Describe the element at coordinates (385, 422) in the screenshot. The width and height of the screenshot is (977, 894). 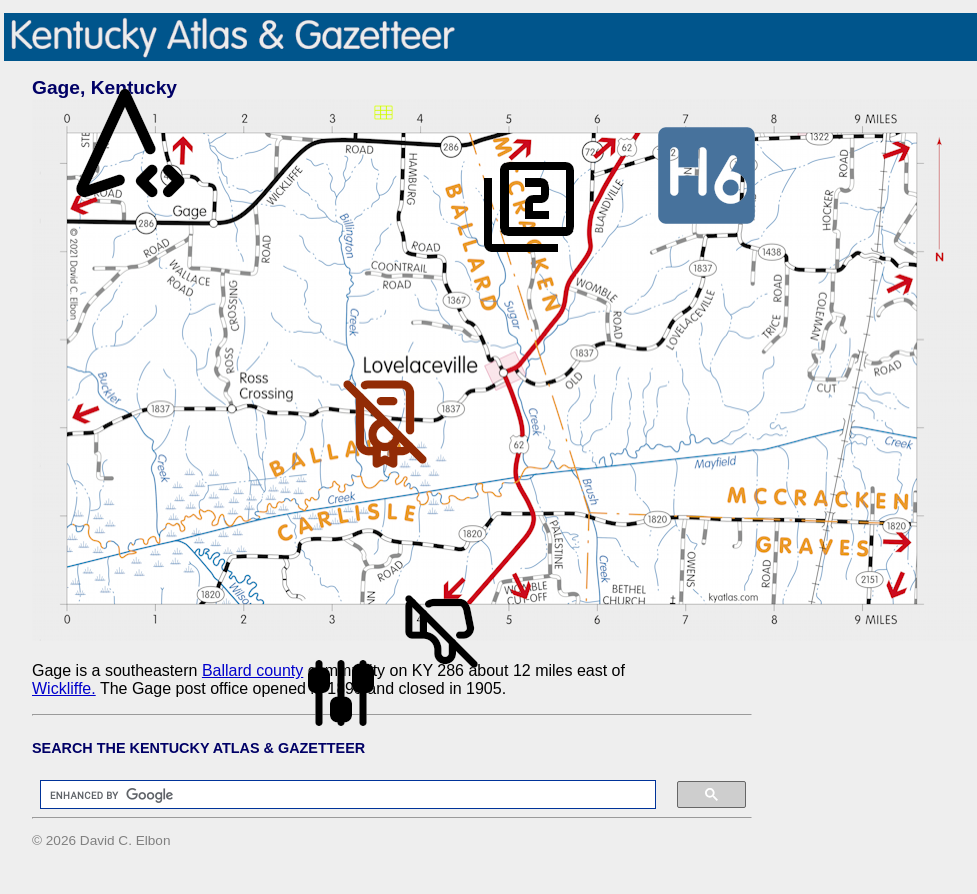
I see `certificate or credential unavailable` at that location.